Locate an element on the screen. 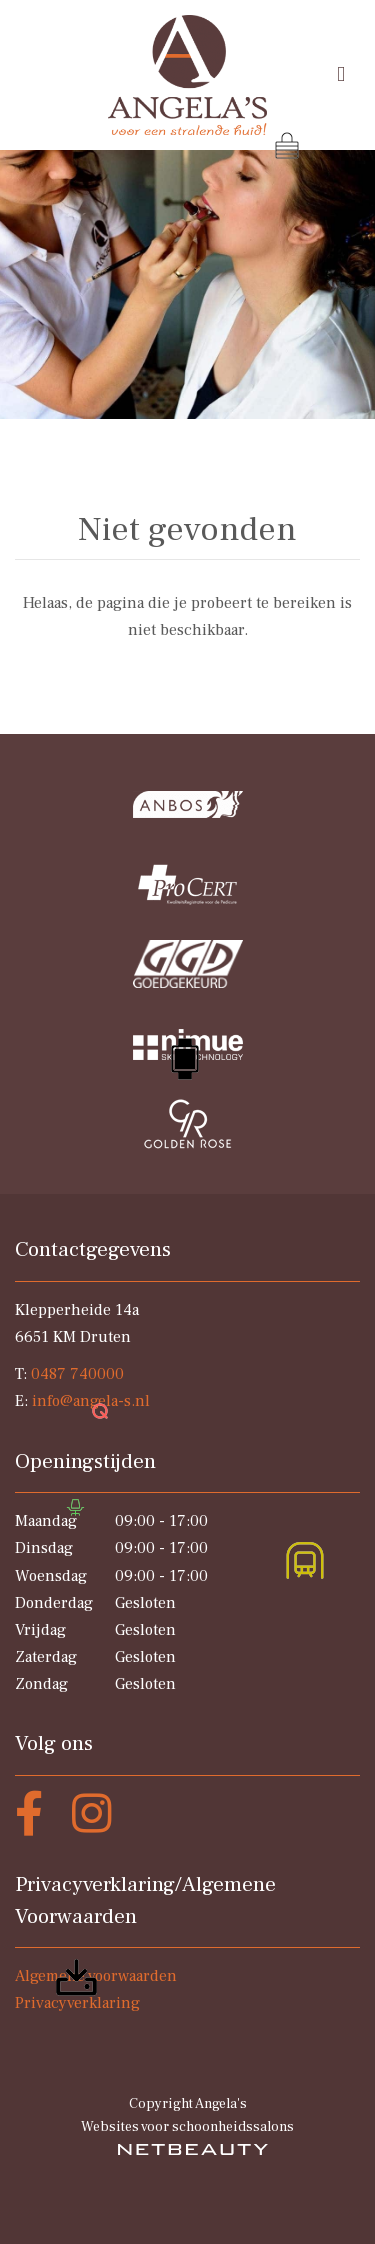 This screenshot has width=375, height=2244. download a file to your device is located at coordinates (76, 1979).